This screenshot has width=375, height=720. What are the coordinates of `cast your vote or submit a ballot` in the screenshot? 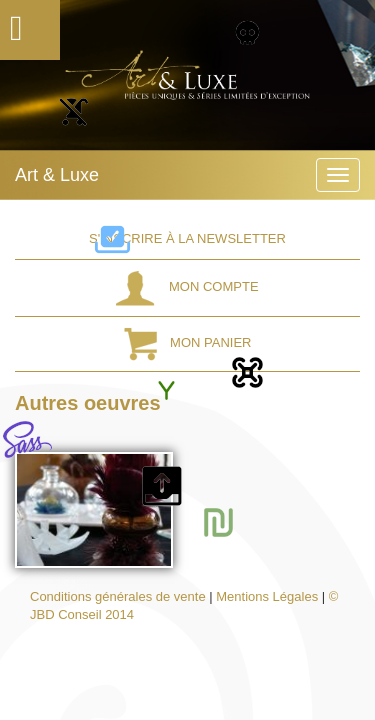 It's located at (112, 239).